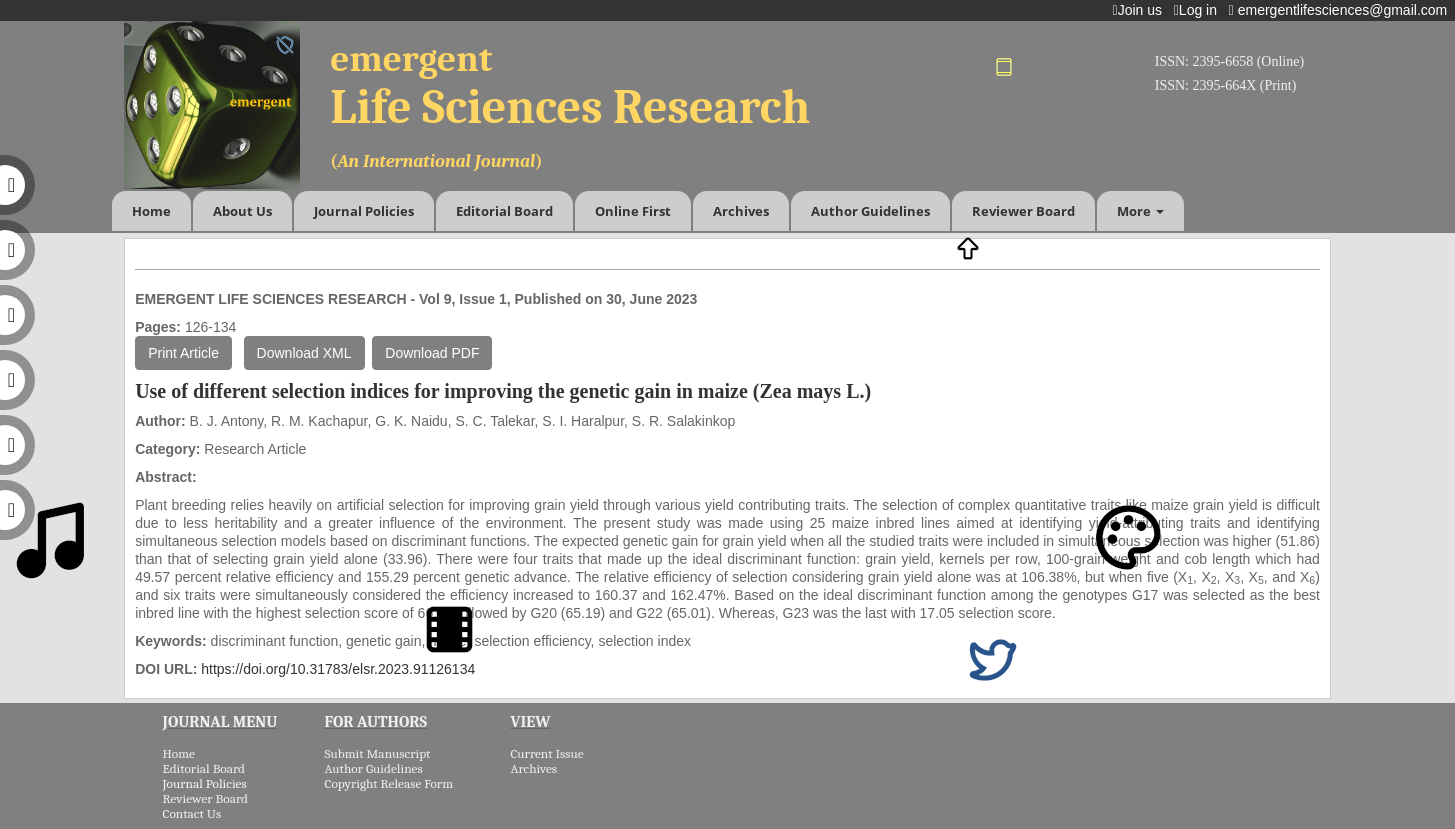 This screenshot has width=1455, height=829. What do you see at coordinates (285, 45) in the screenshot?
I see `disable security protection` at bounding box center [285, 45].